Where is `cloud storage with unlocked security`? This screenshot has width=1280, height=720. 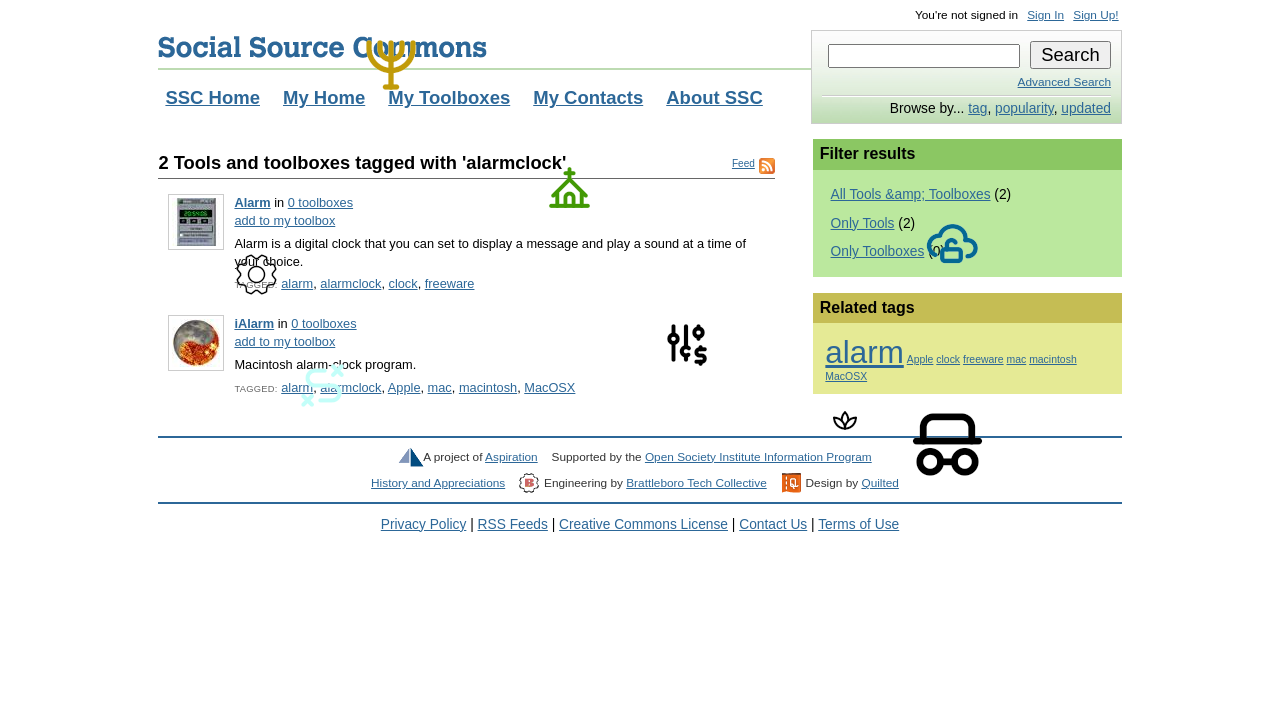
cloud storage with unlocked security is located at coordinates (951, 242).